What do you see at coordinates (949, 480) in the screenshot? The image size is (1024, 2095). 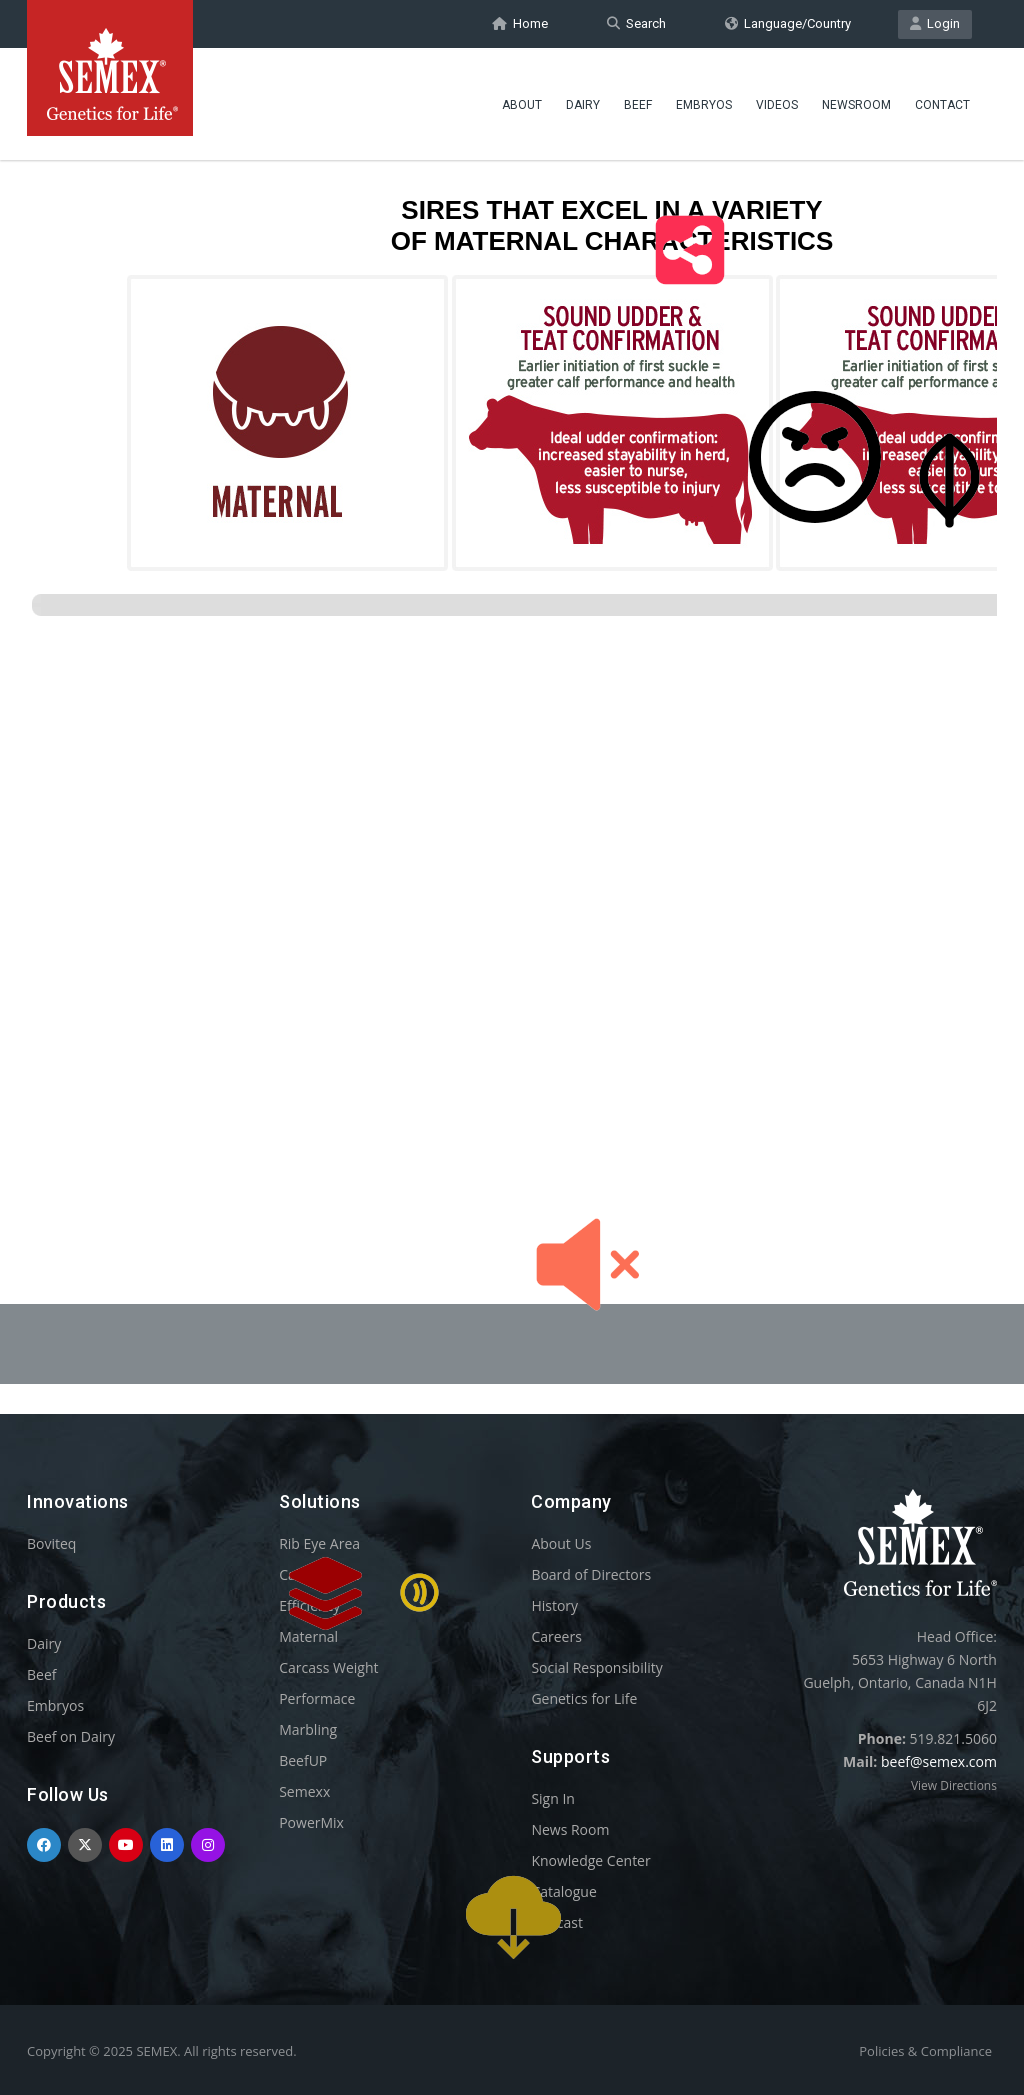 I see `MongoDB database service logo` at bounding box center [949, 480].